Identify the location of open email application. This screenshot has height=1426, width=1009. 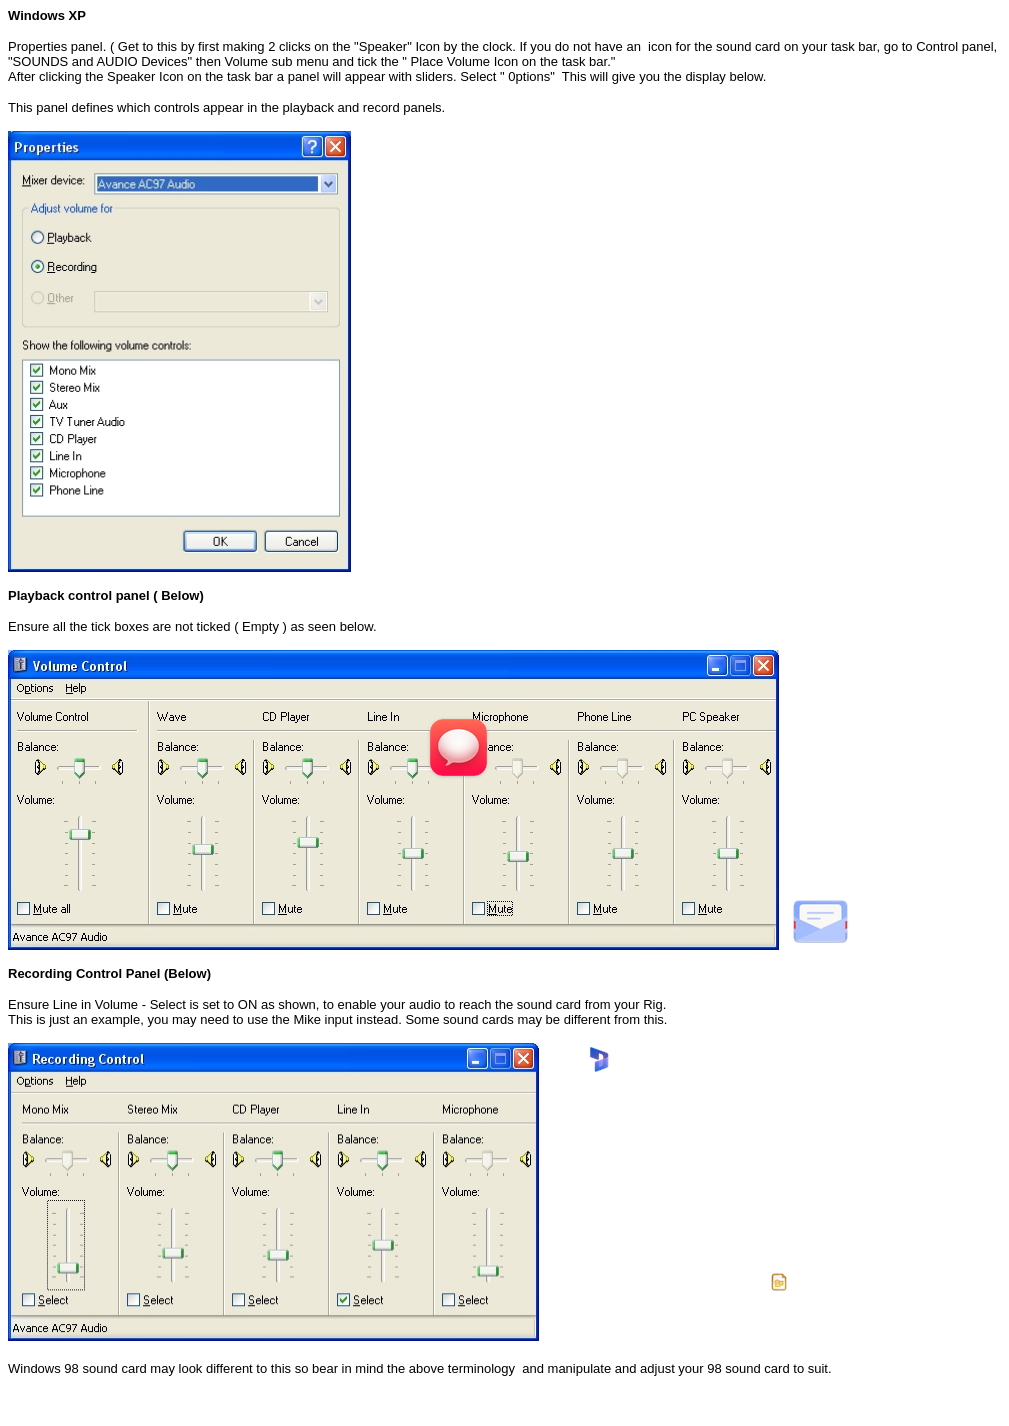
(820, 921).